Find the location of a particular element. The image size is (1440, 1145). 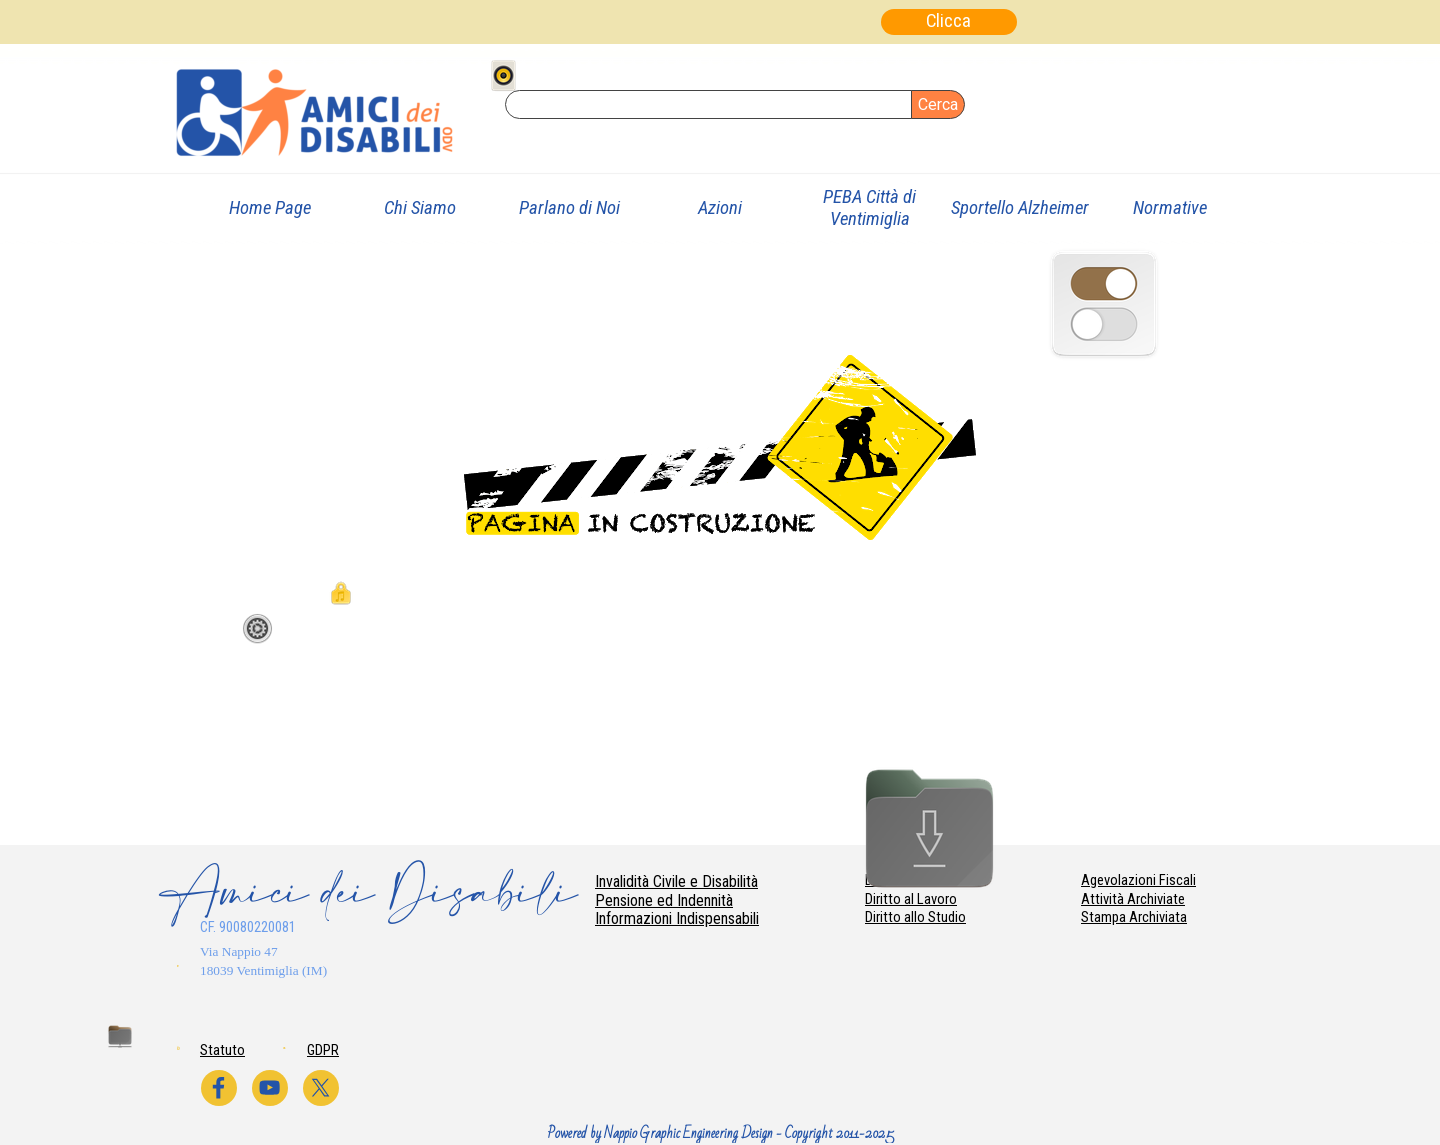

access files stored on a remote server is located at coordinates (120, 1036).